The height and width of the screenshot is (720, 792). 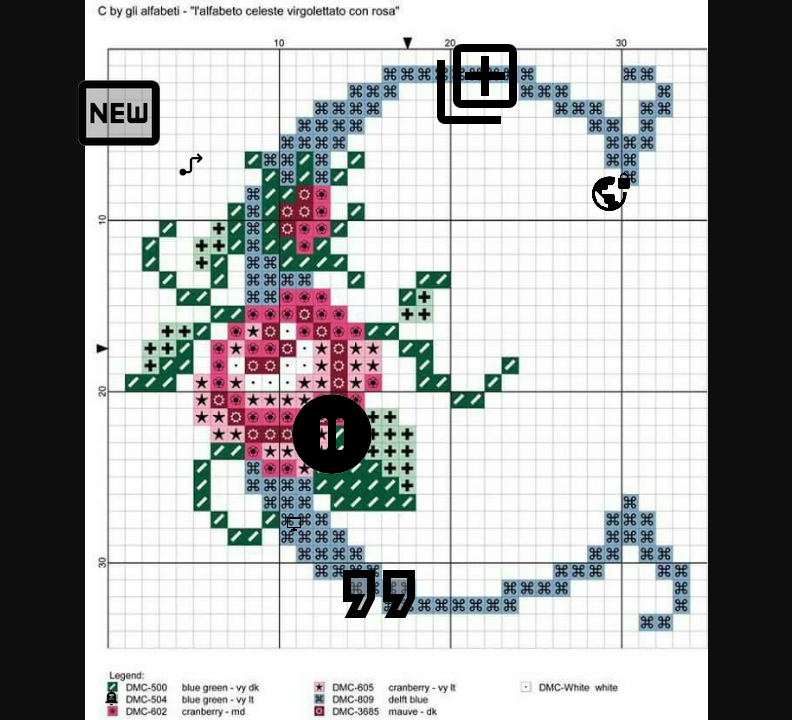 What do you see at coordinates (611, 192) in the screenshot?
I see `connect to a secure VPN network` at bounding box center [611, 192].